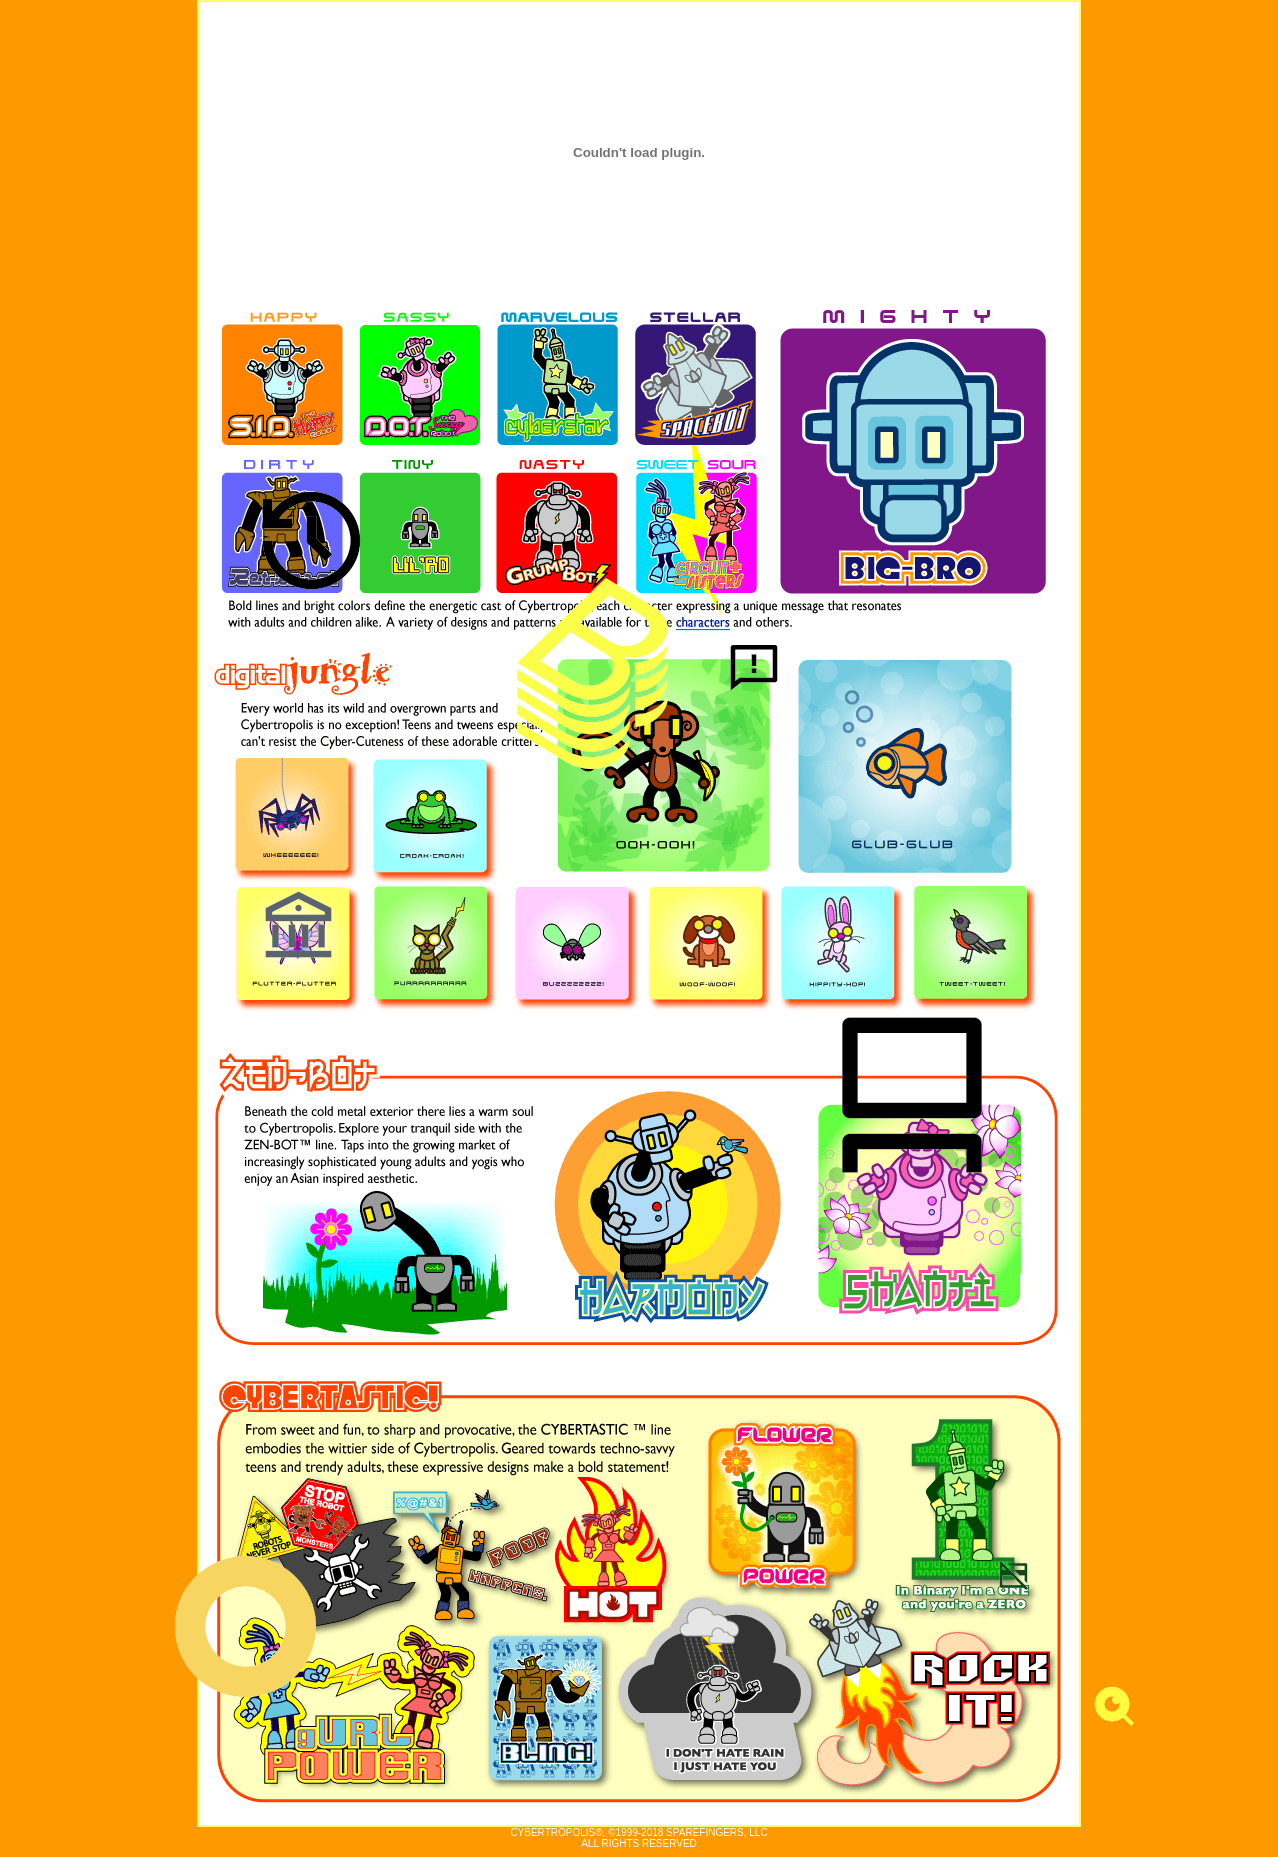 This screenshot has height=1857, width=1278. I want to click on search with visual recognition, so click(1114, 1706).